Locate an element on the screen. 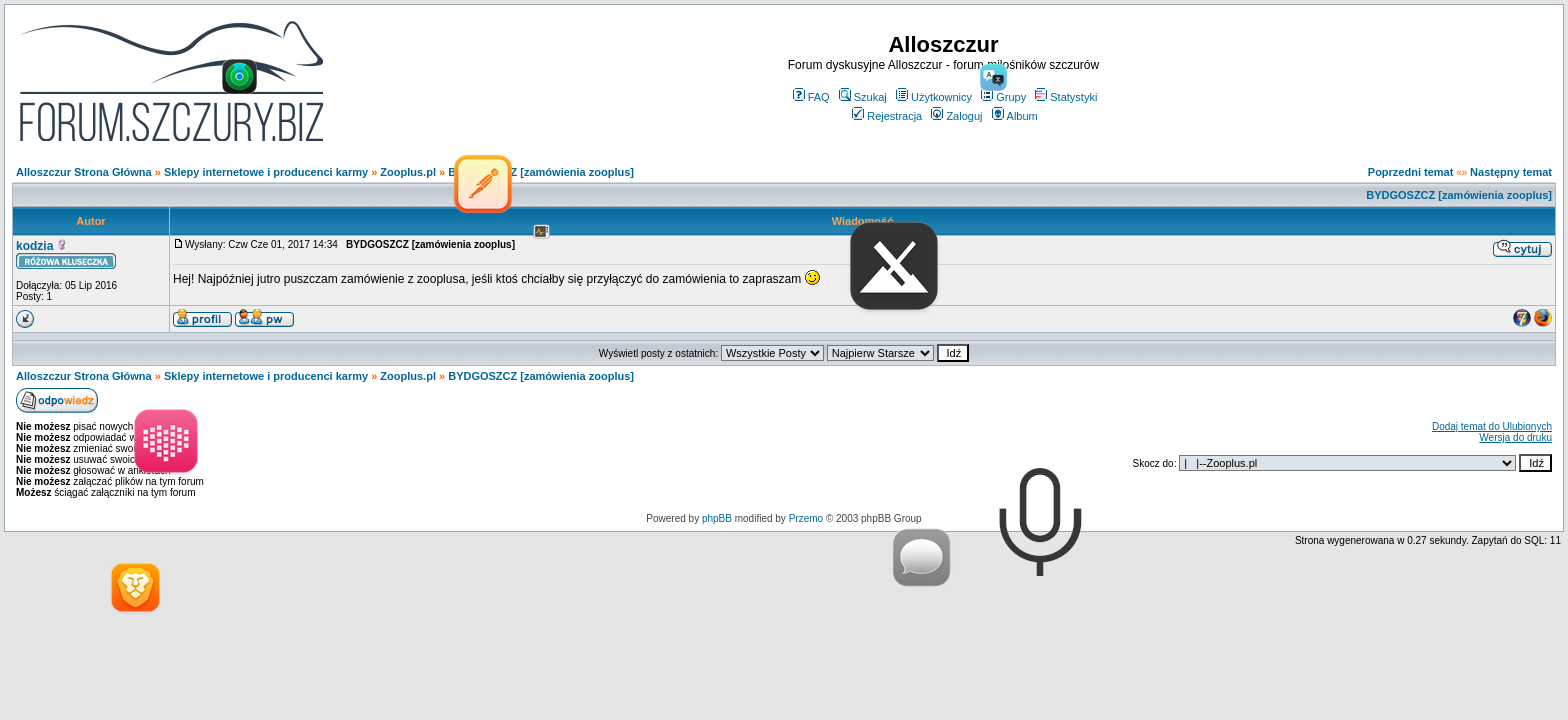 This screenshot has height=720, width=1568. open brave browser beta version is located at coordinates (135, 587).